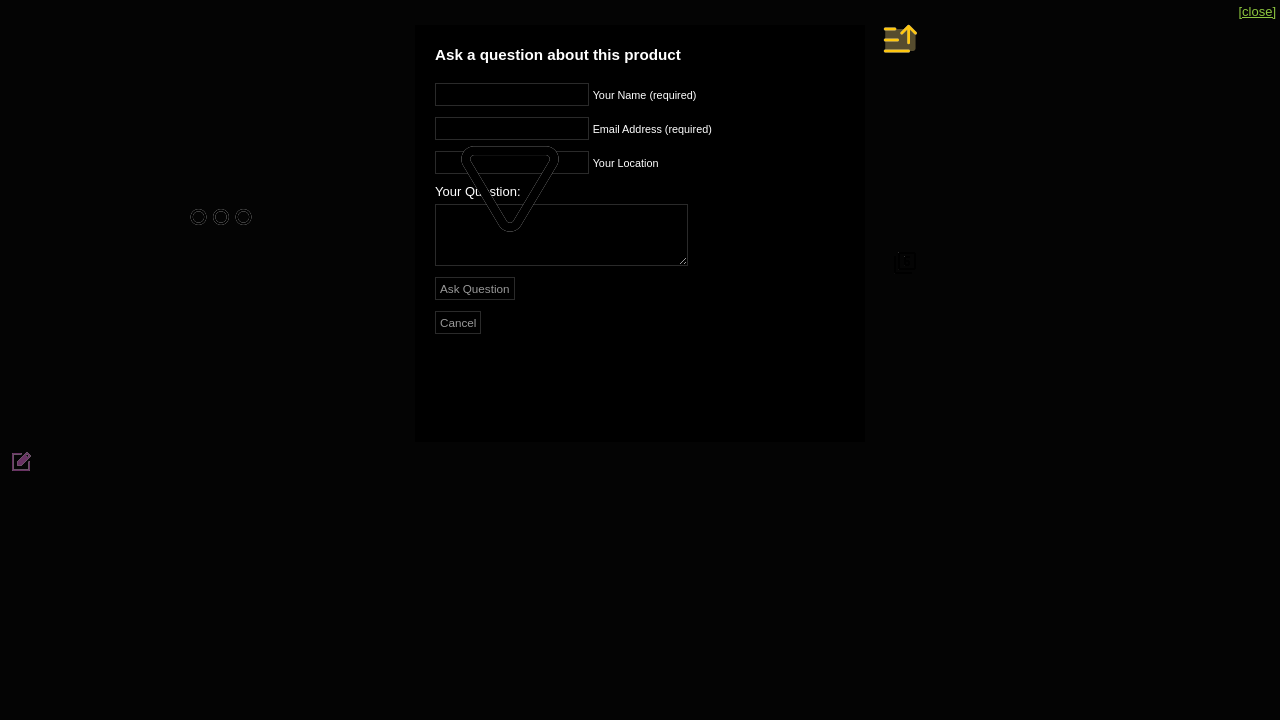  I want to click on sort items in descending order, so click(899, 40).